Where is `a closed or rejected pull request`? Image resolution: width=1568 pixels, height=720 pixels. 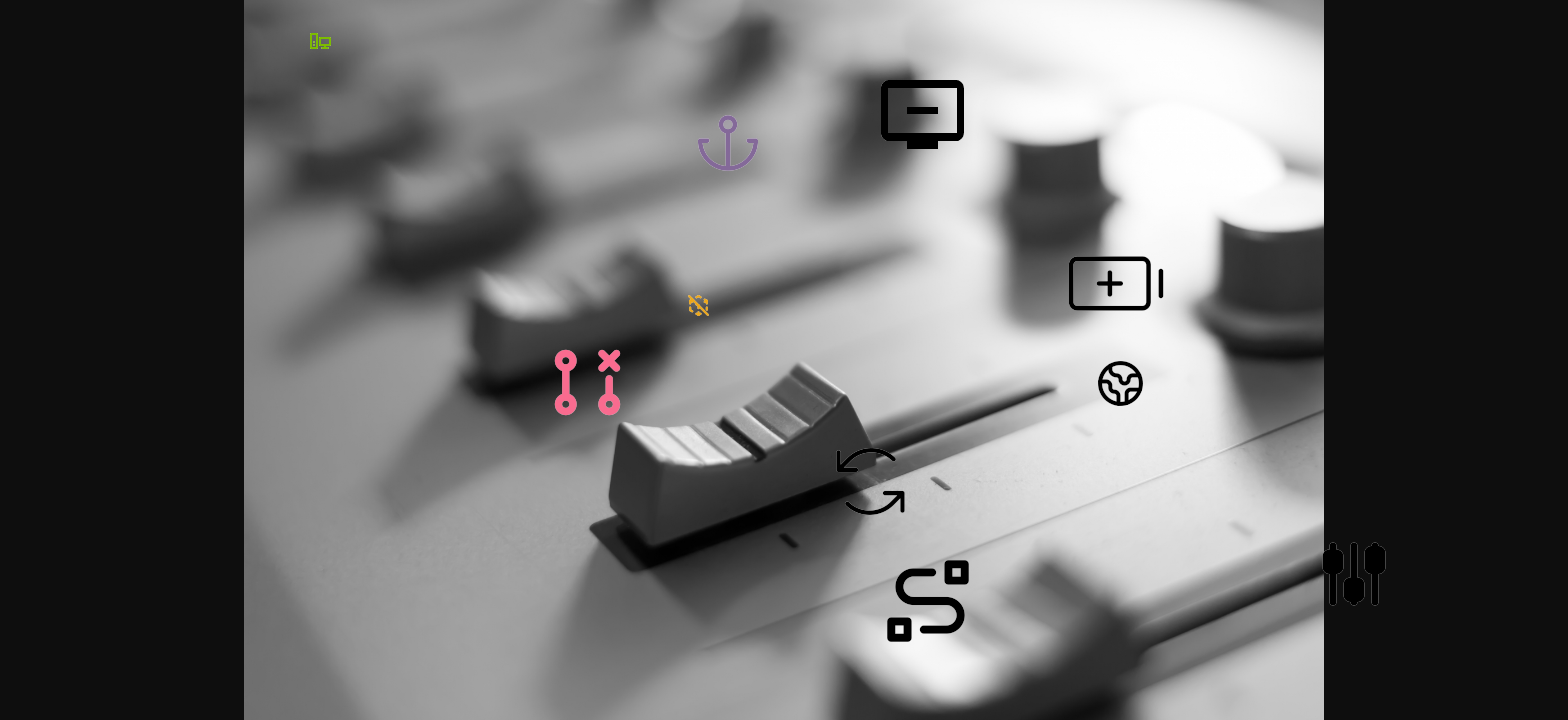 a closed or rejected pull request is located at coordinates (587, 382).